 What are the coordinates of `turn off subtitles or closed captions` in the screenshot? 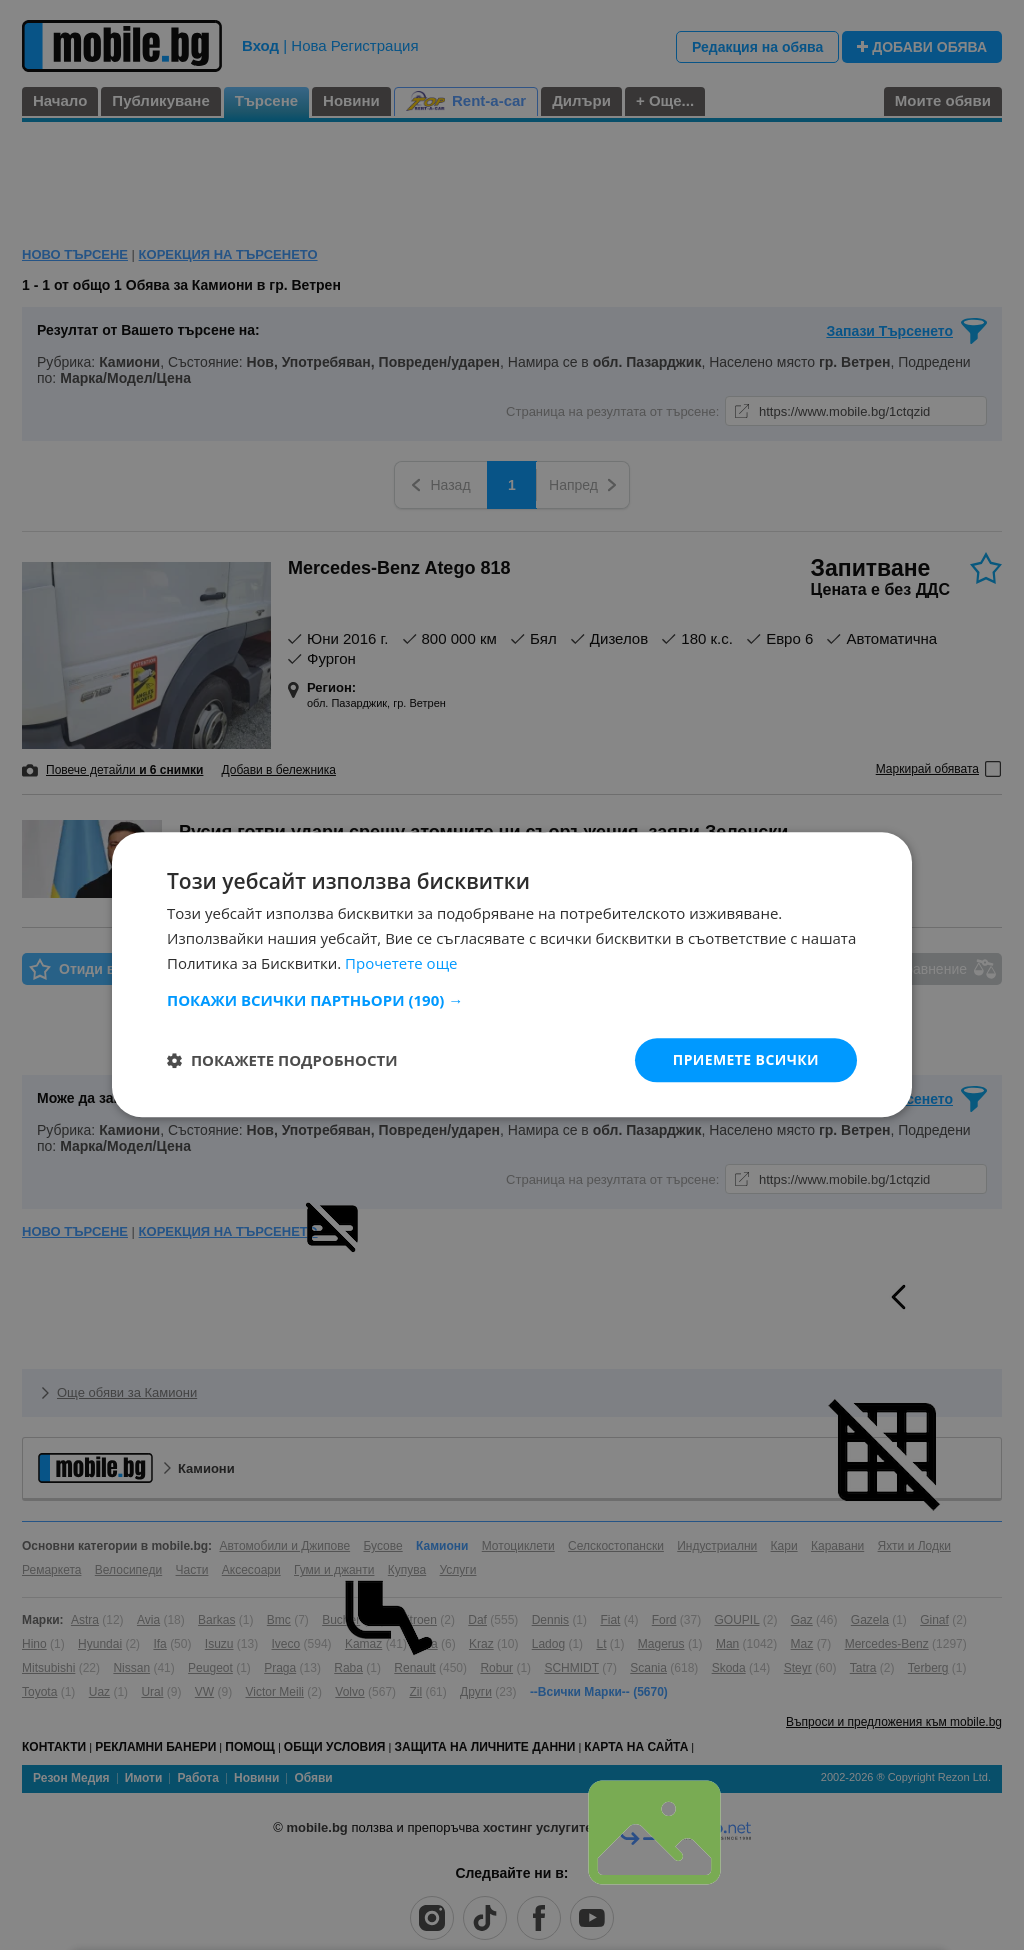 It's located at (332, 1225).